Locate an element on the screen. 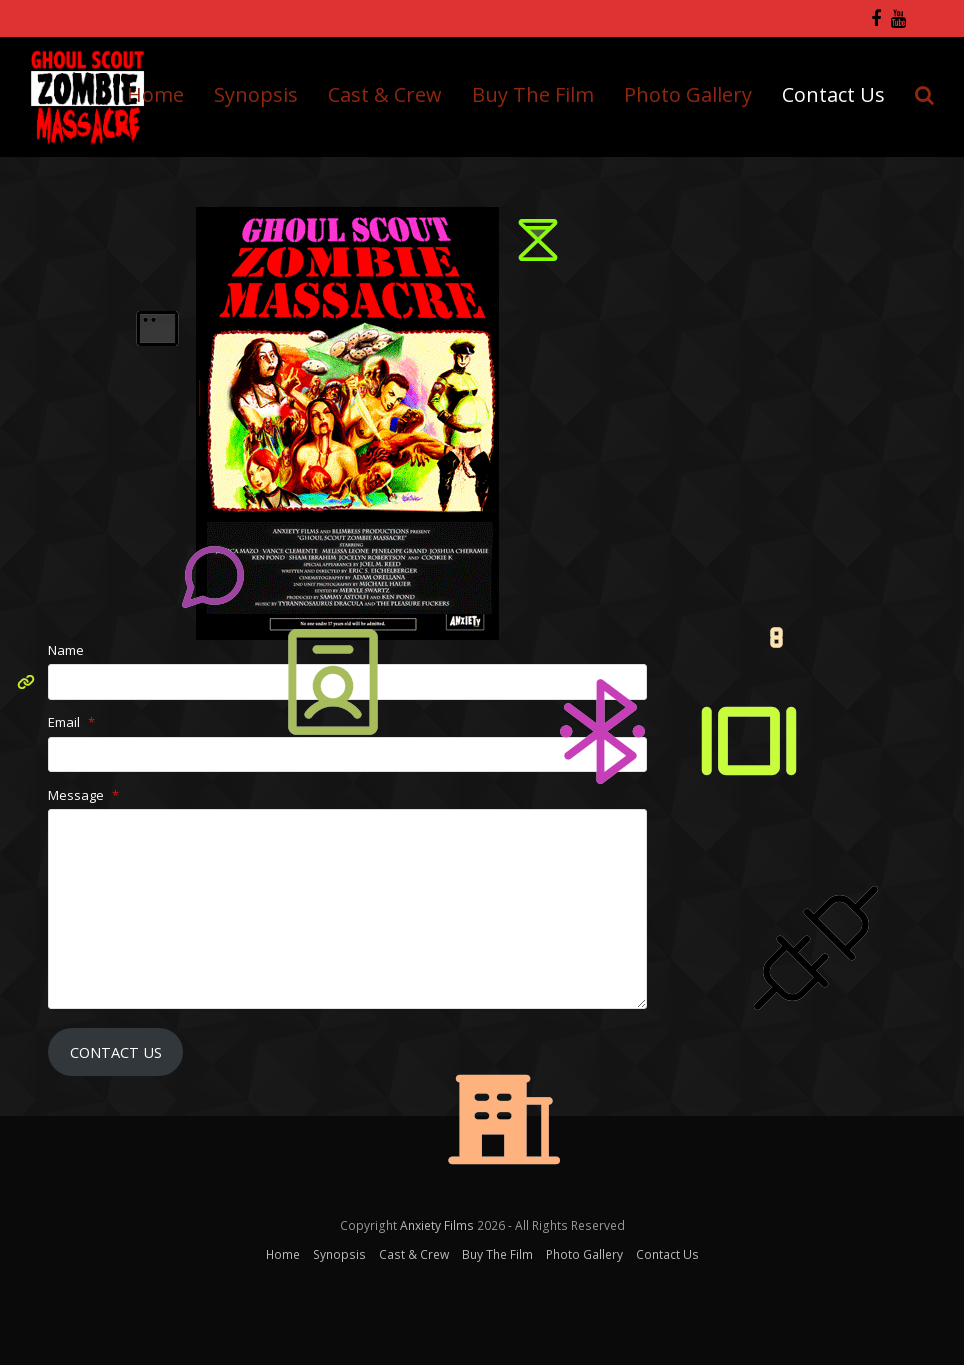 The width and height of the screenshot is (964, 1365). open a new application window is located at coordinates (157, 328).